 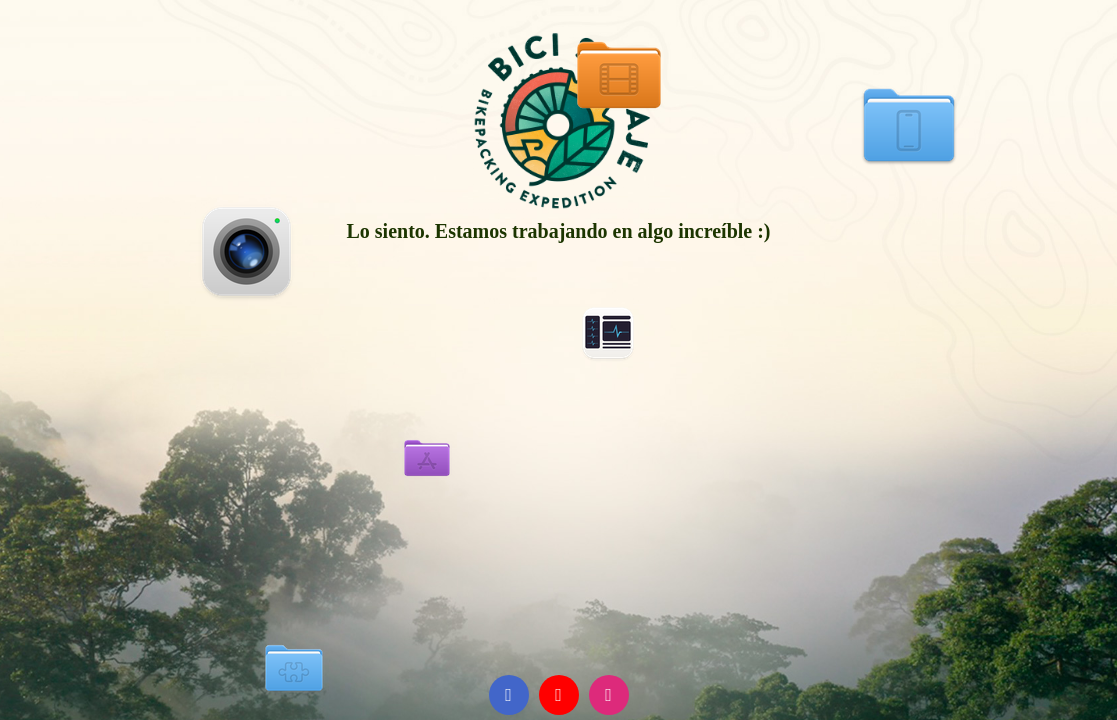 I want to click on open folder containing iPhone backups or synced content, so click(x=909, y=125).